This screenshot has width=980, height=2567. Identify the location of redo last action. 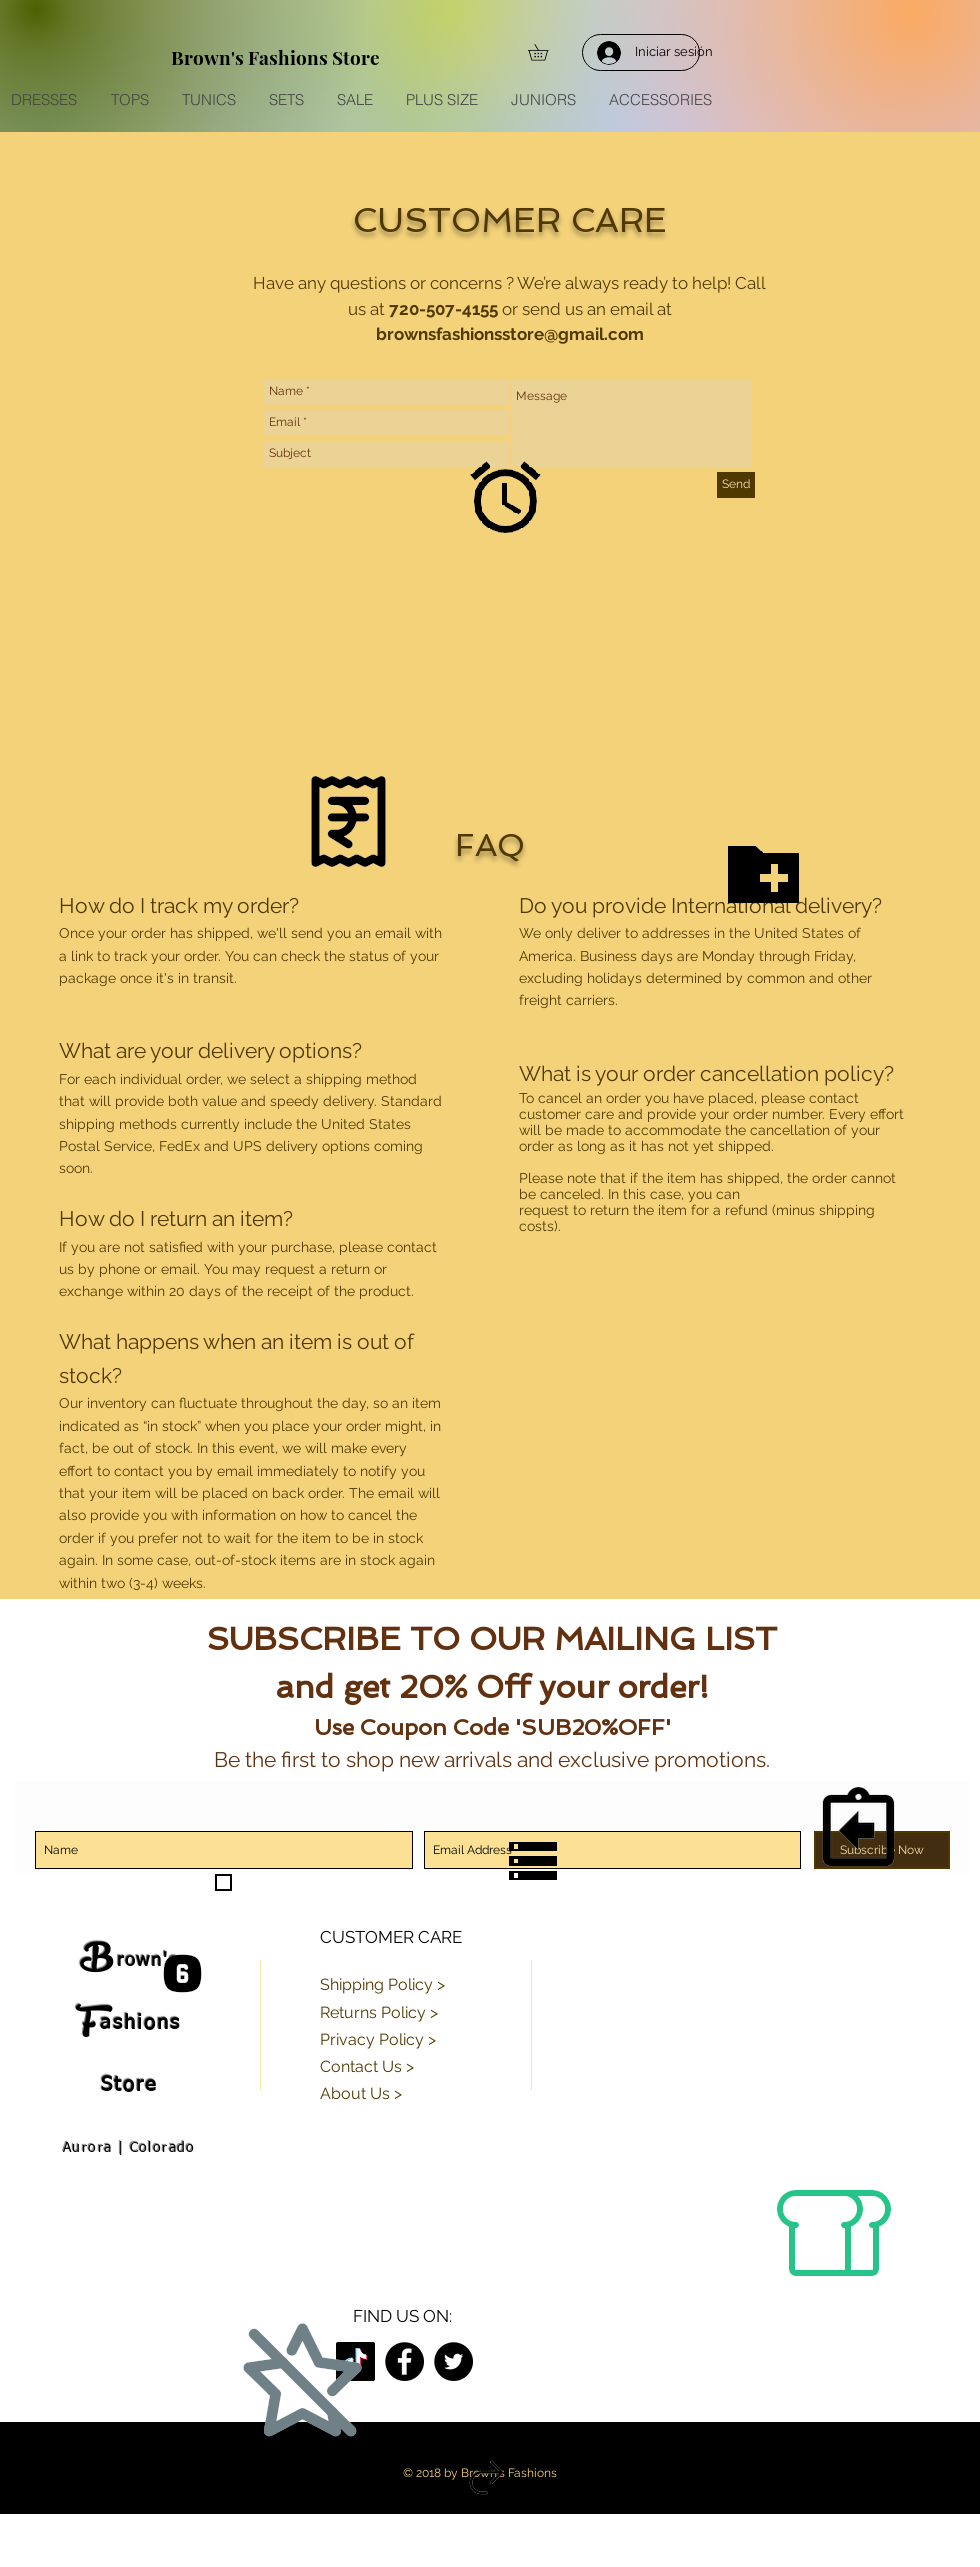
(486, 2477).